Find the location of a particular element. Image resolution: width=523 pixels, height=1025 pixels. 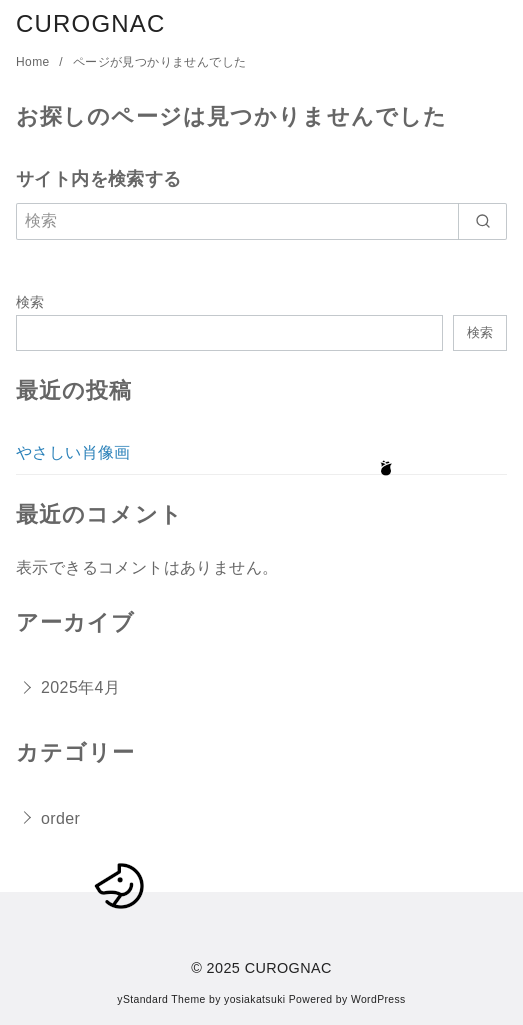

access floral or garden-related features is located at coordinates (386, 468).